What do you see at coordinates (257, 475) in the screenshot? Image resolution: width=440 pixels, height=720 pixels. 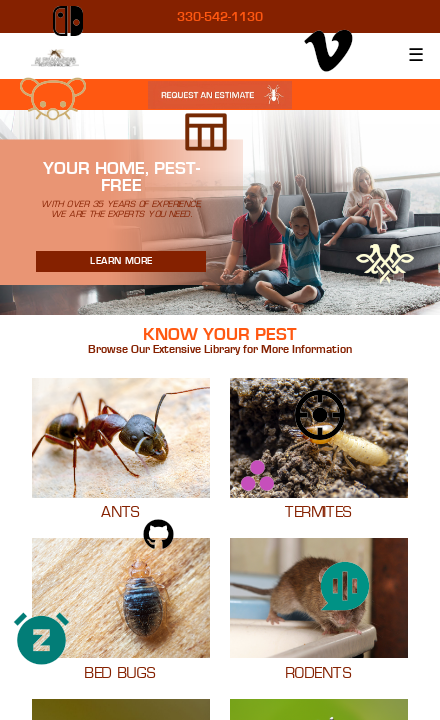 I see `open asana project management app` at bounding box center [257, 475].